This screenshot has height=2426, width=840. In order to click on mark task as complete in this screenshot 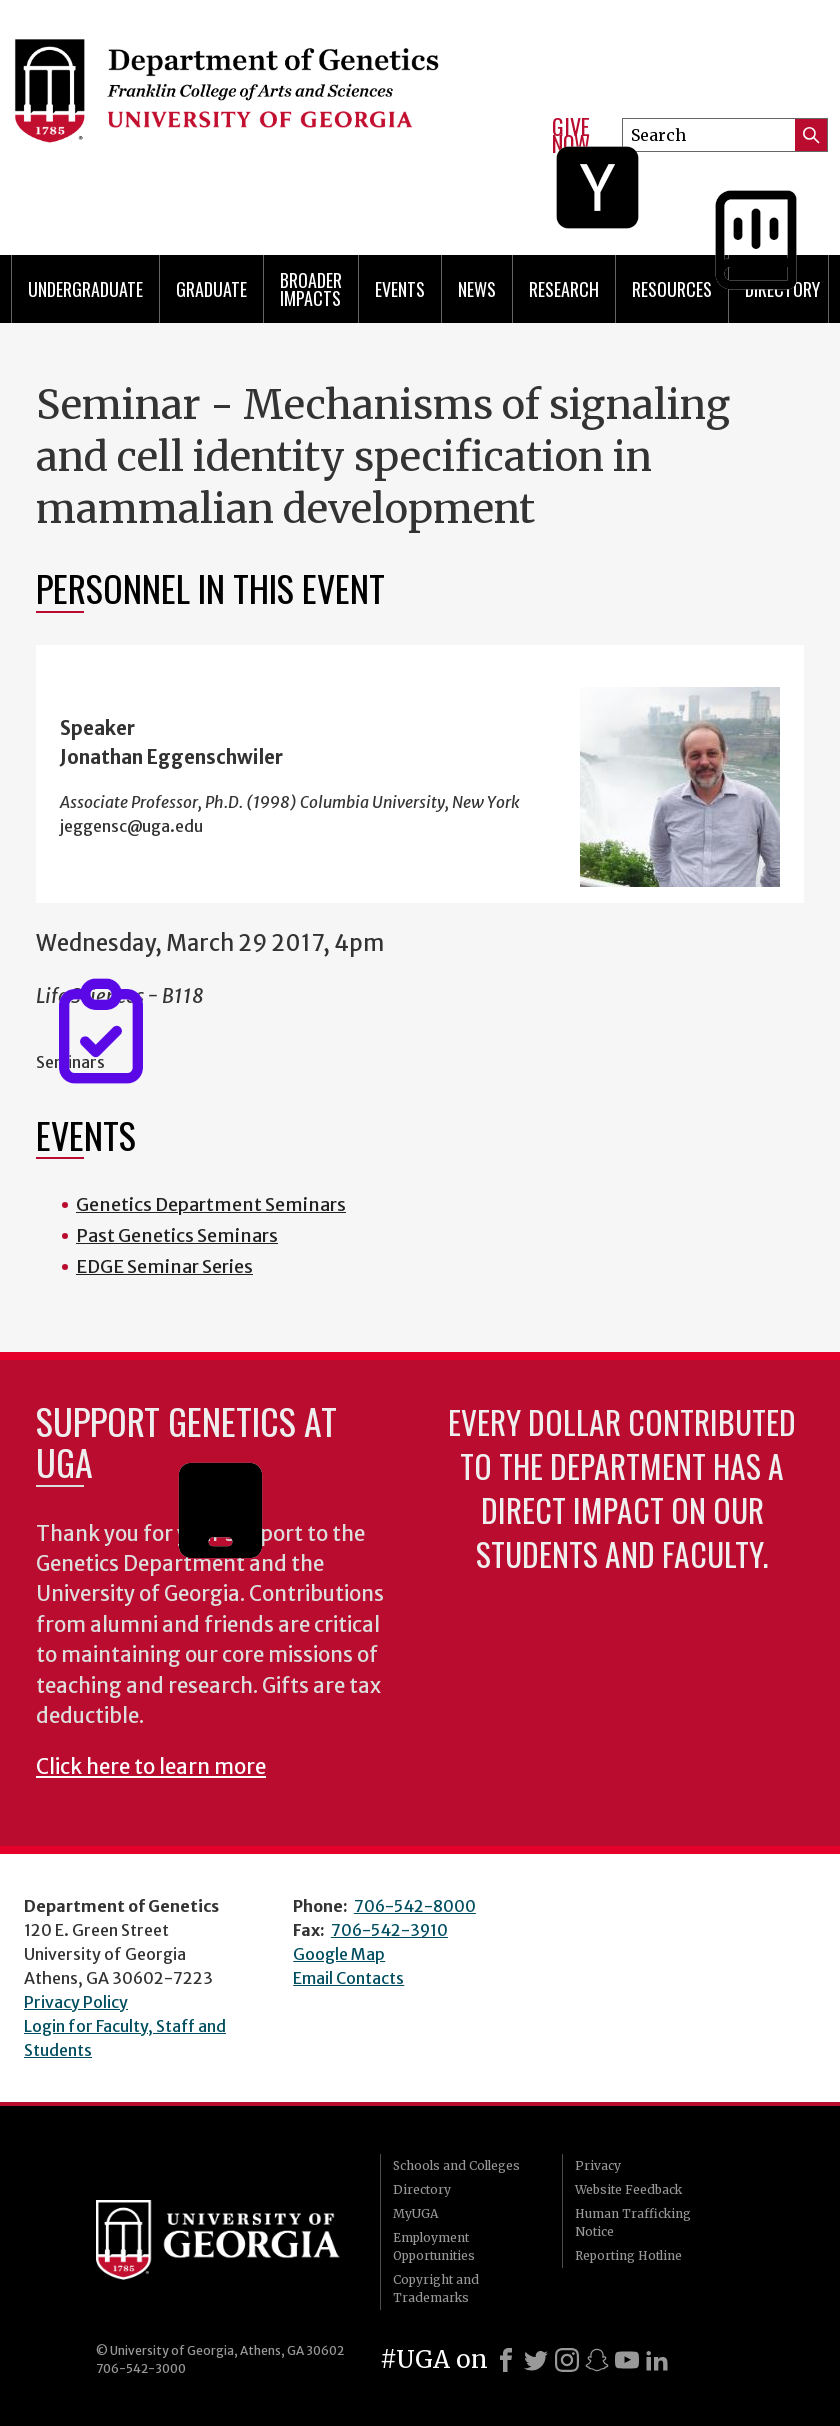, I will do `click(101, 1031)`.